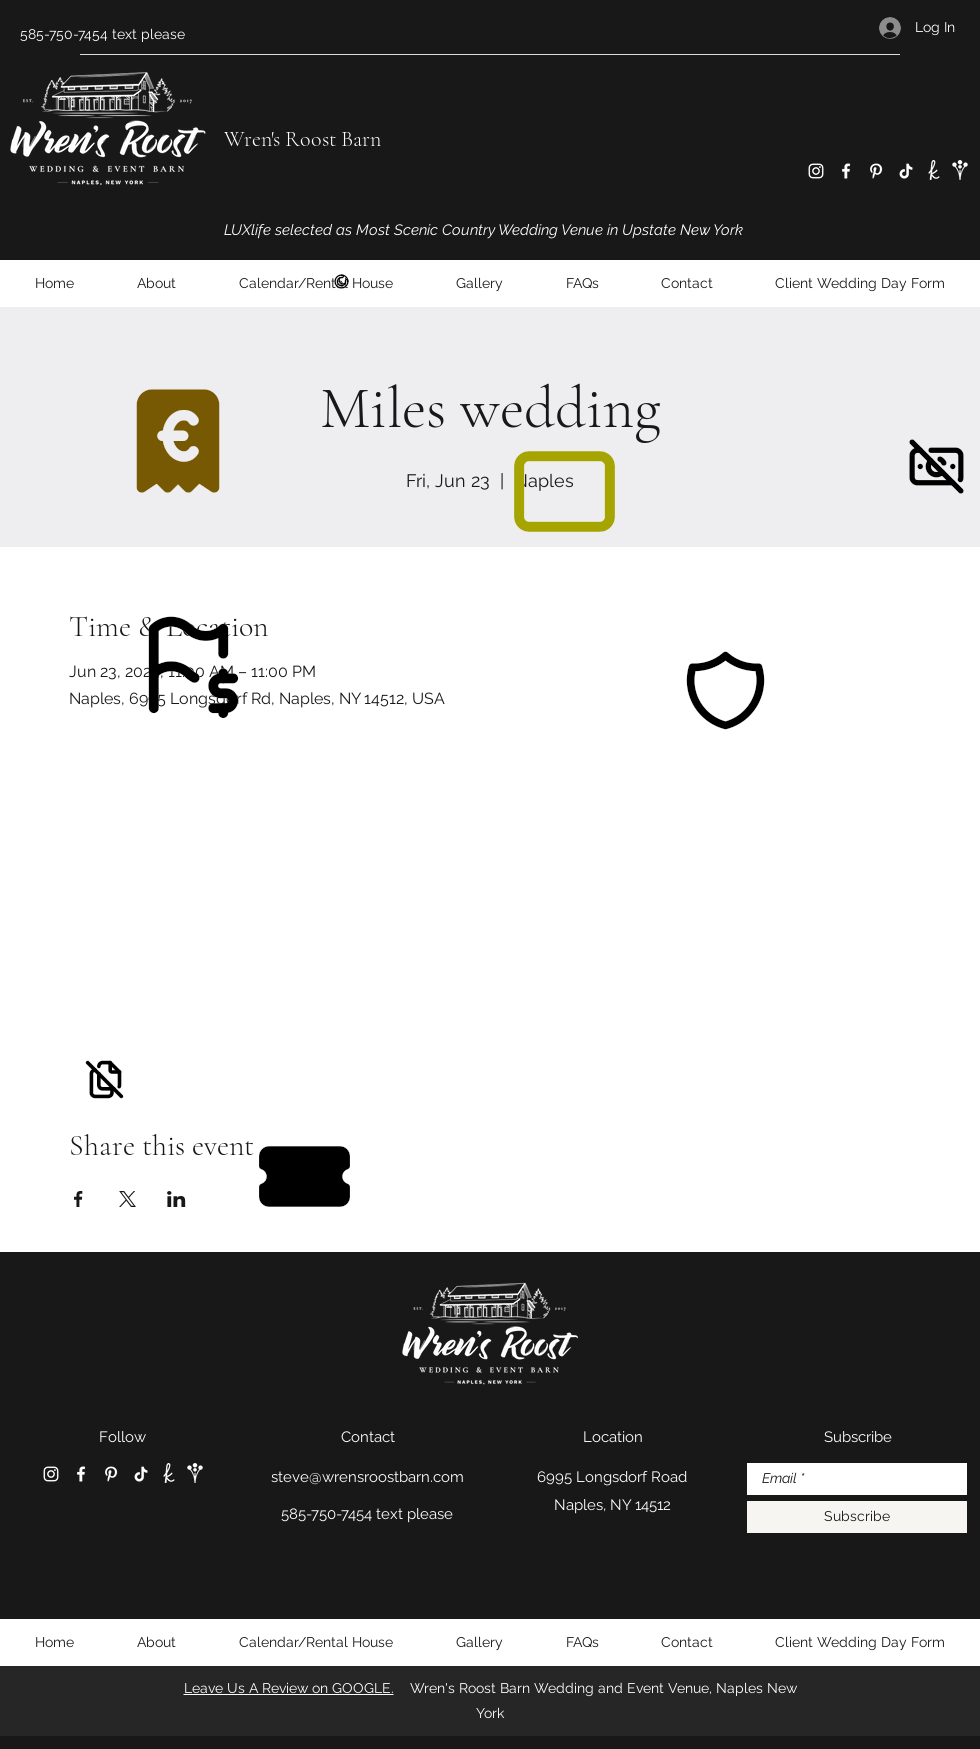  What do you see at coordinates (341, 281) in the screenshot?
I see `open Cinema 4D application` at bounding box center [341, 281].